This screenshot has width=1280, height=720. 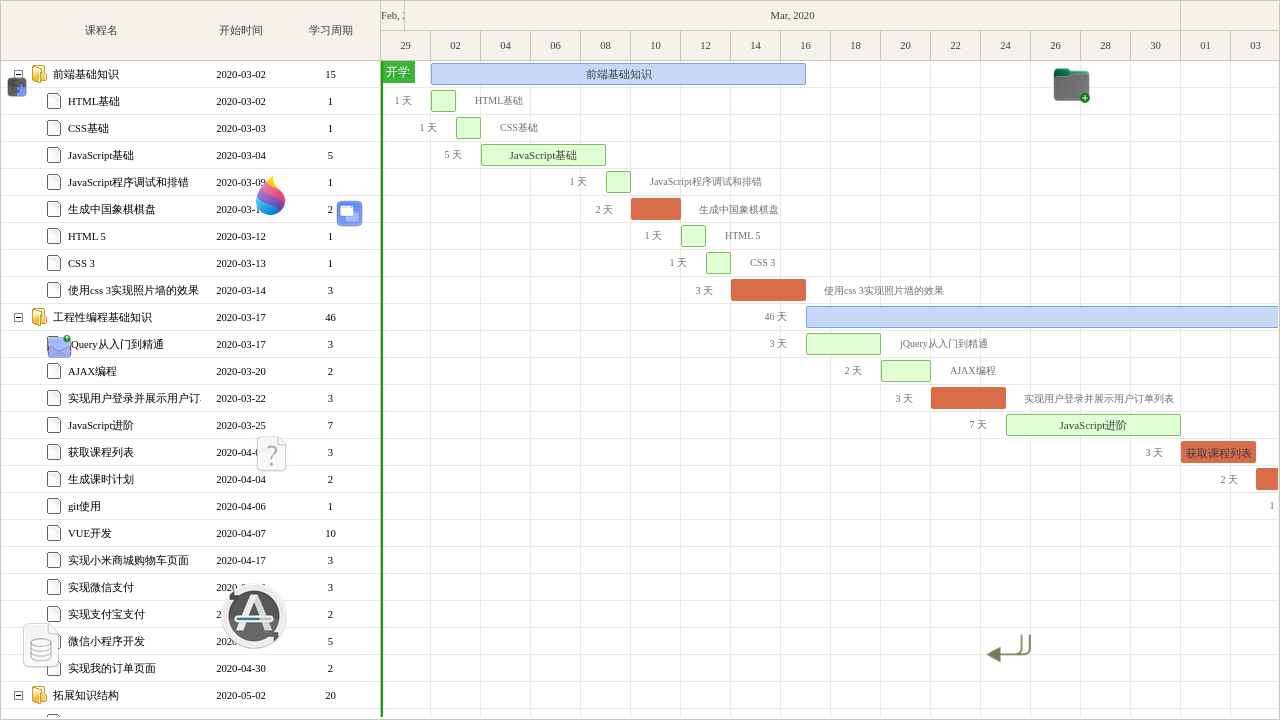 I want to click on indicates an unrecognized file type, so click(x=271, y=453).